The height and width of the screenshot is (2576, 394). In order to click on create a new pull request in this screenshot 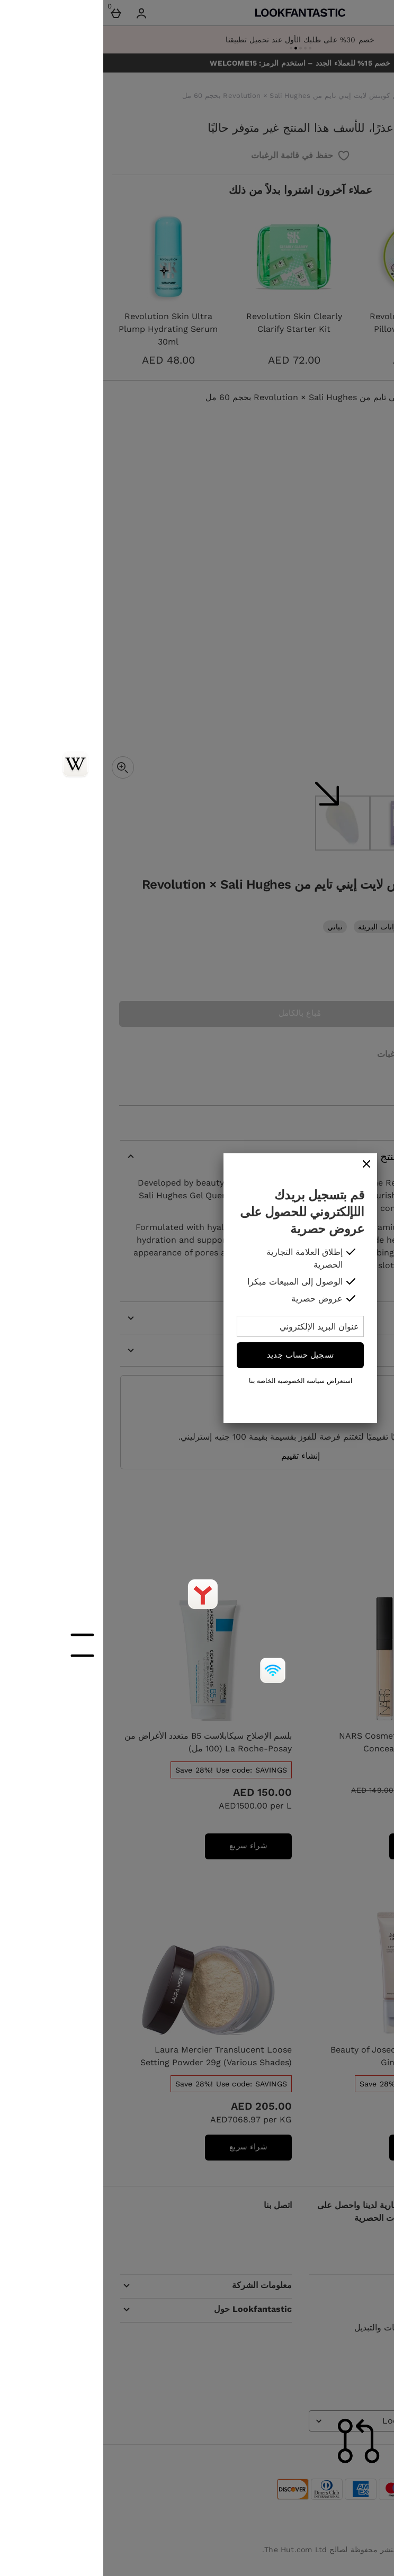, I will do `click(359, 2439)`.